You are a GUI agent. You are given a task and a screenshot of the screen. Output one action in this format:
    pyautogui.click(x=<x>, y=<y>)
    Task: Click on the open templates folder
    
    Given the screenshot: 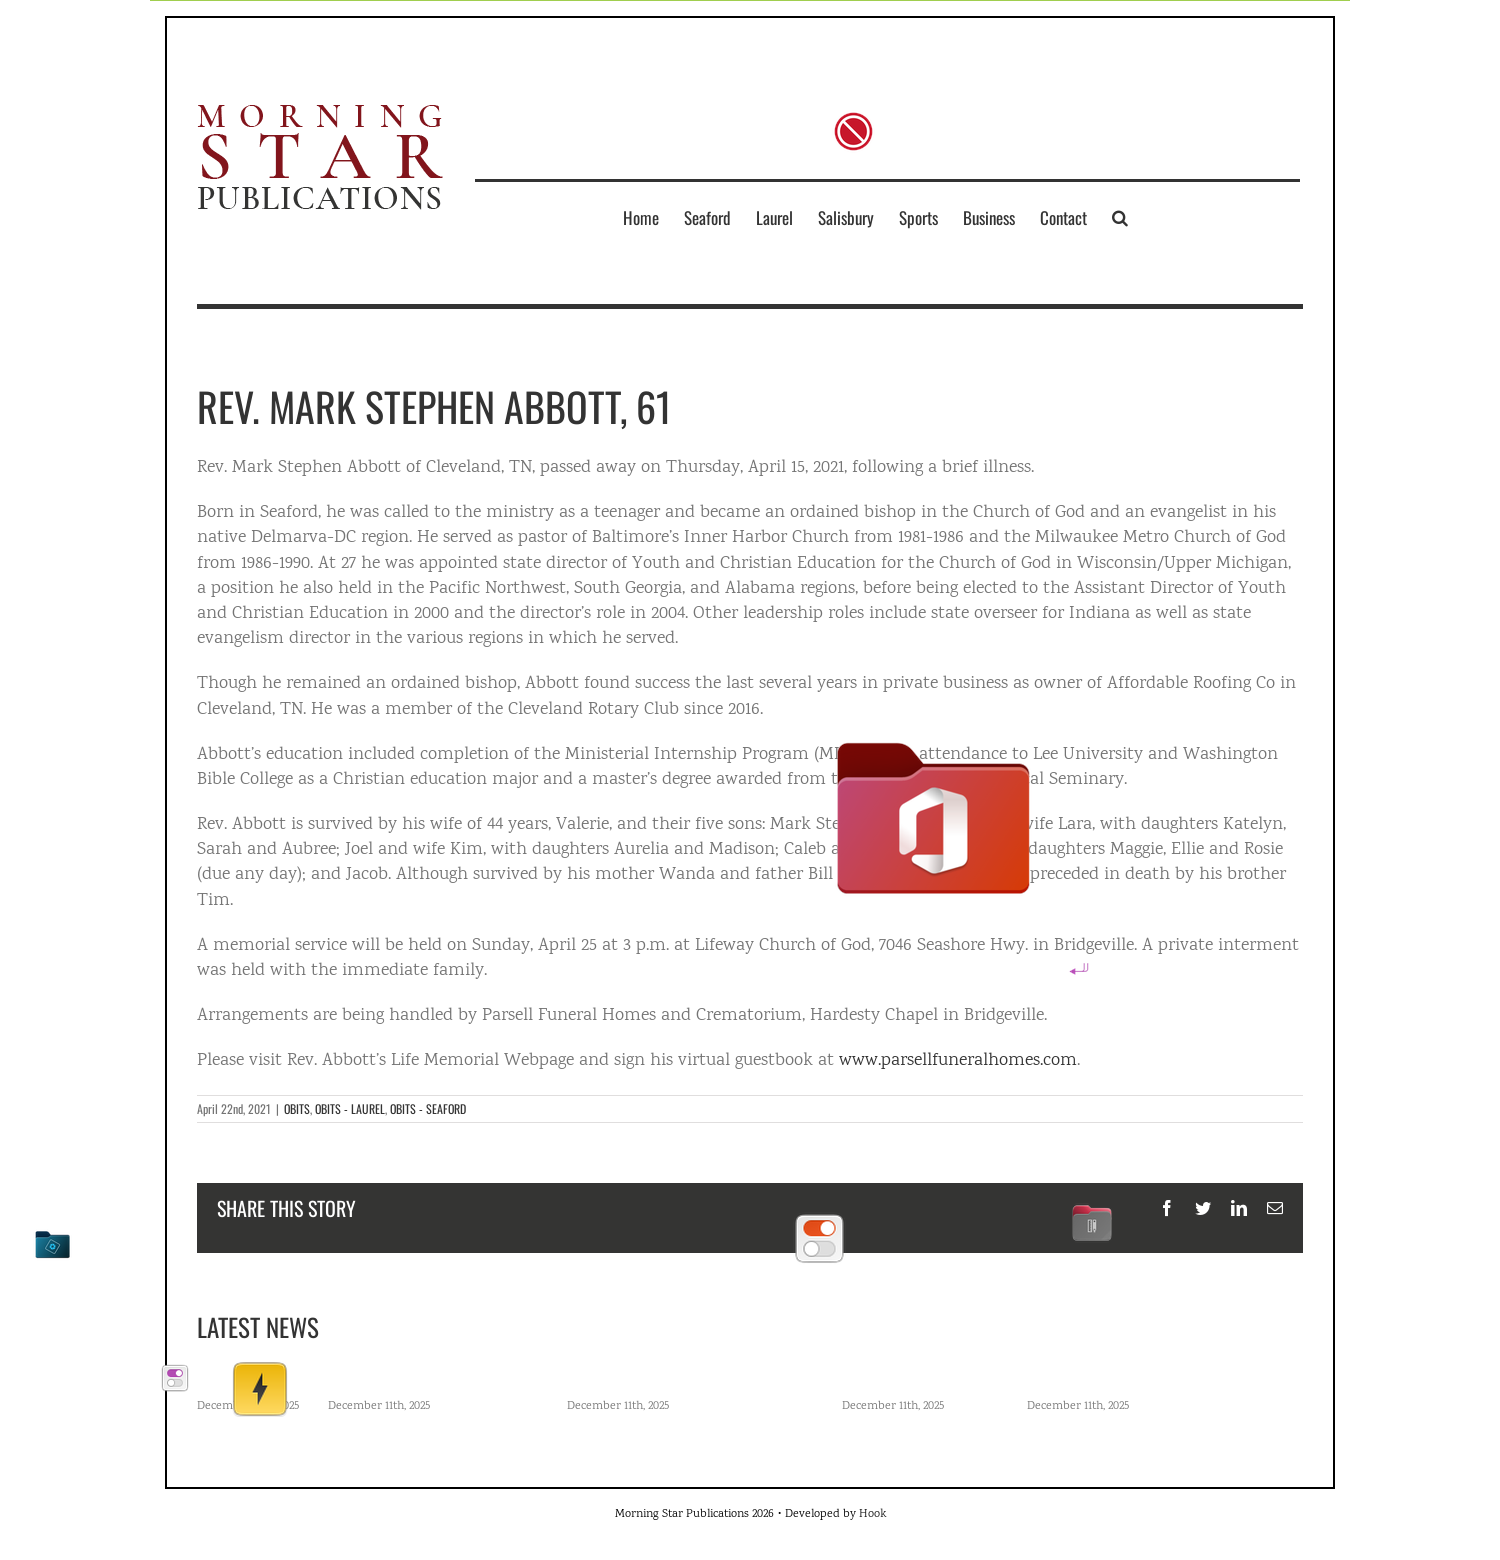 What is the action you would take?
    pyautogui.click(x=1092, y=1223)
    